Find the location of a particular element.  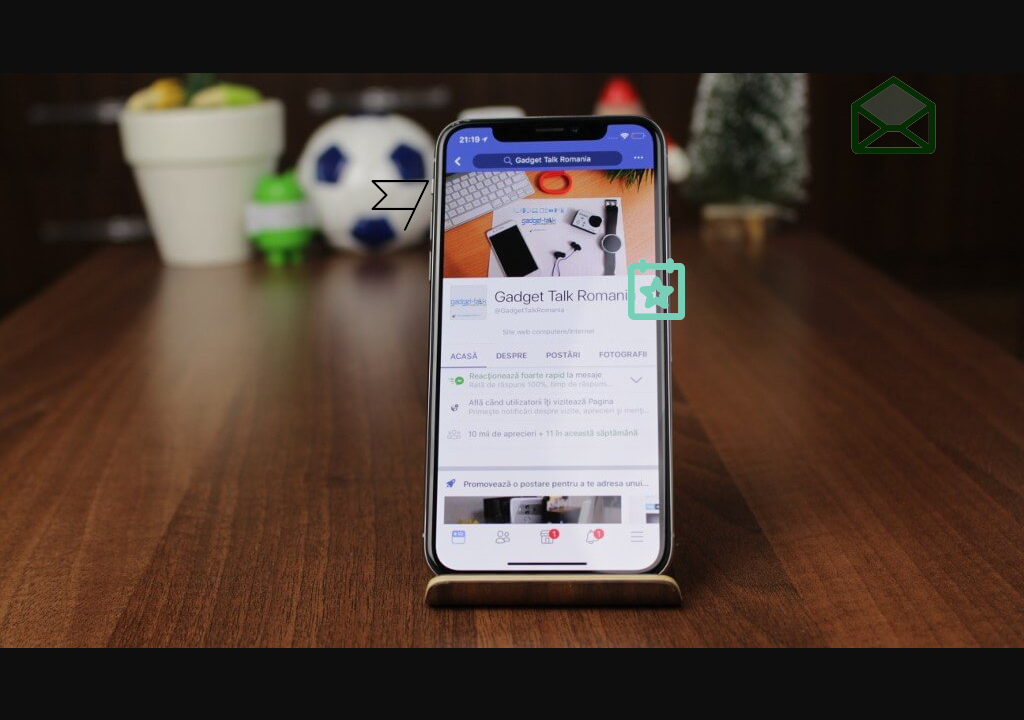

view an opened or read email is located at coordinates (893, 118).